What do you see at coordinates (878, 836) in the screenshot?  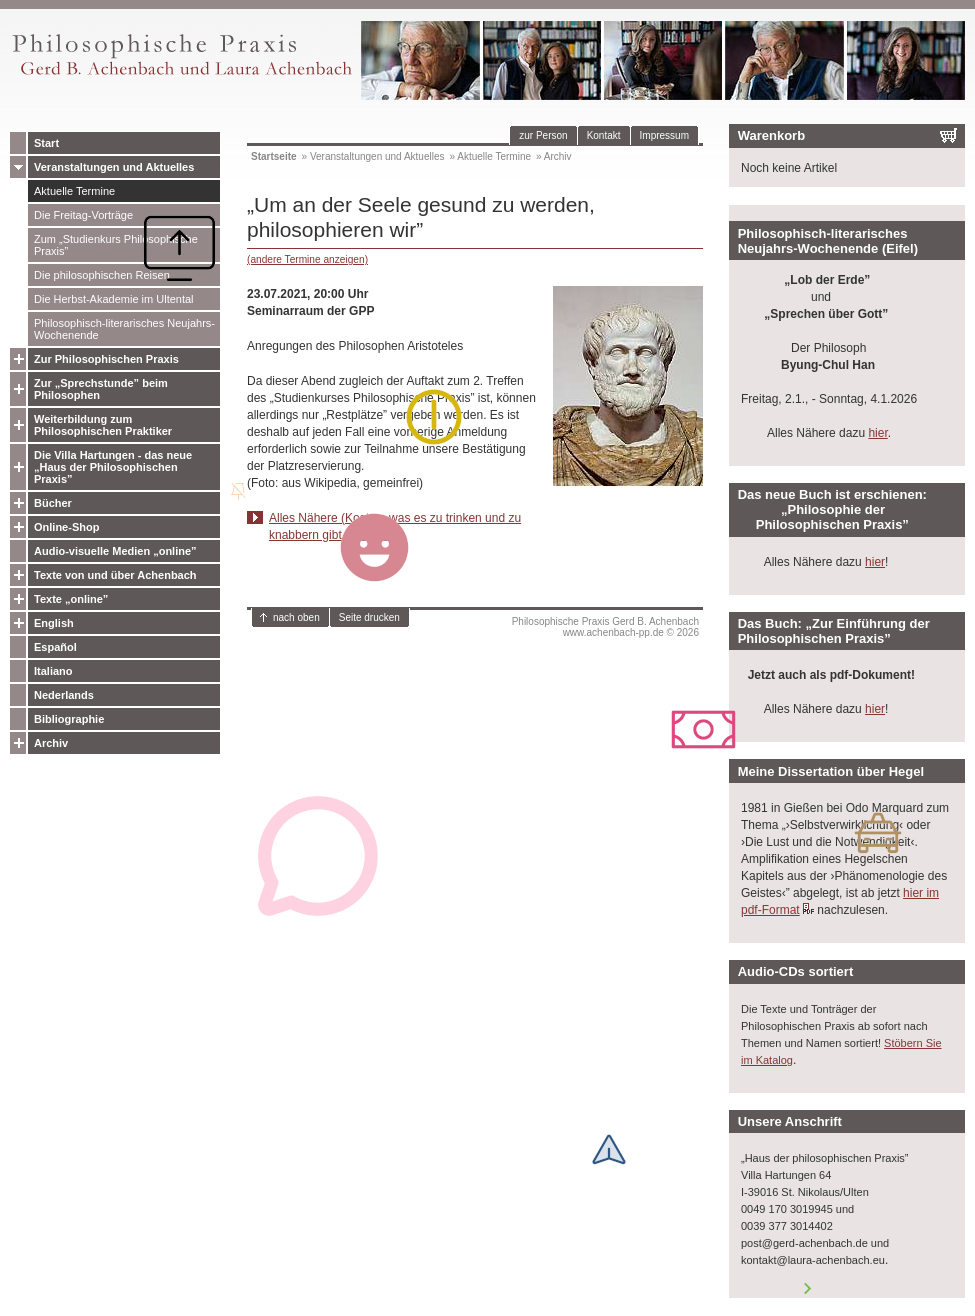 I see `request a taxi or cab ride` at bounding box center [878, 836].